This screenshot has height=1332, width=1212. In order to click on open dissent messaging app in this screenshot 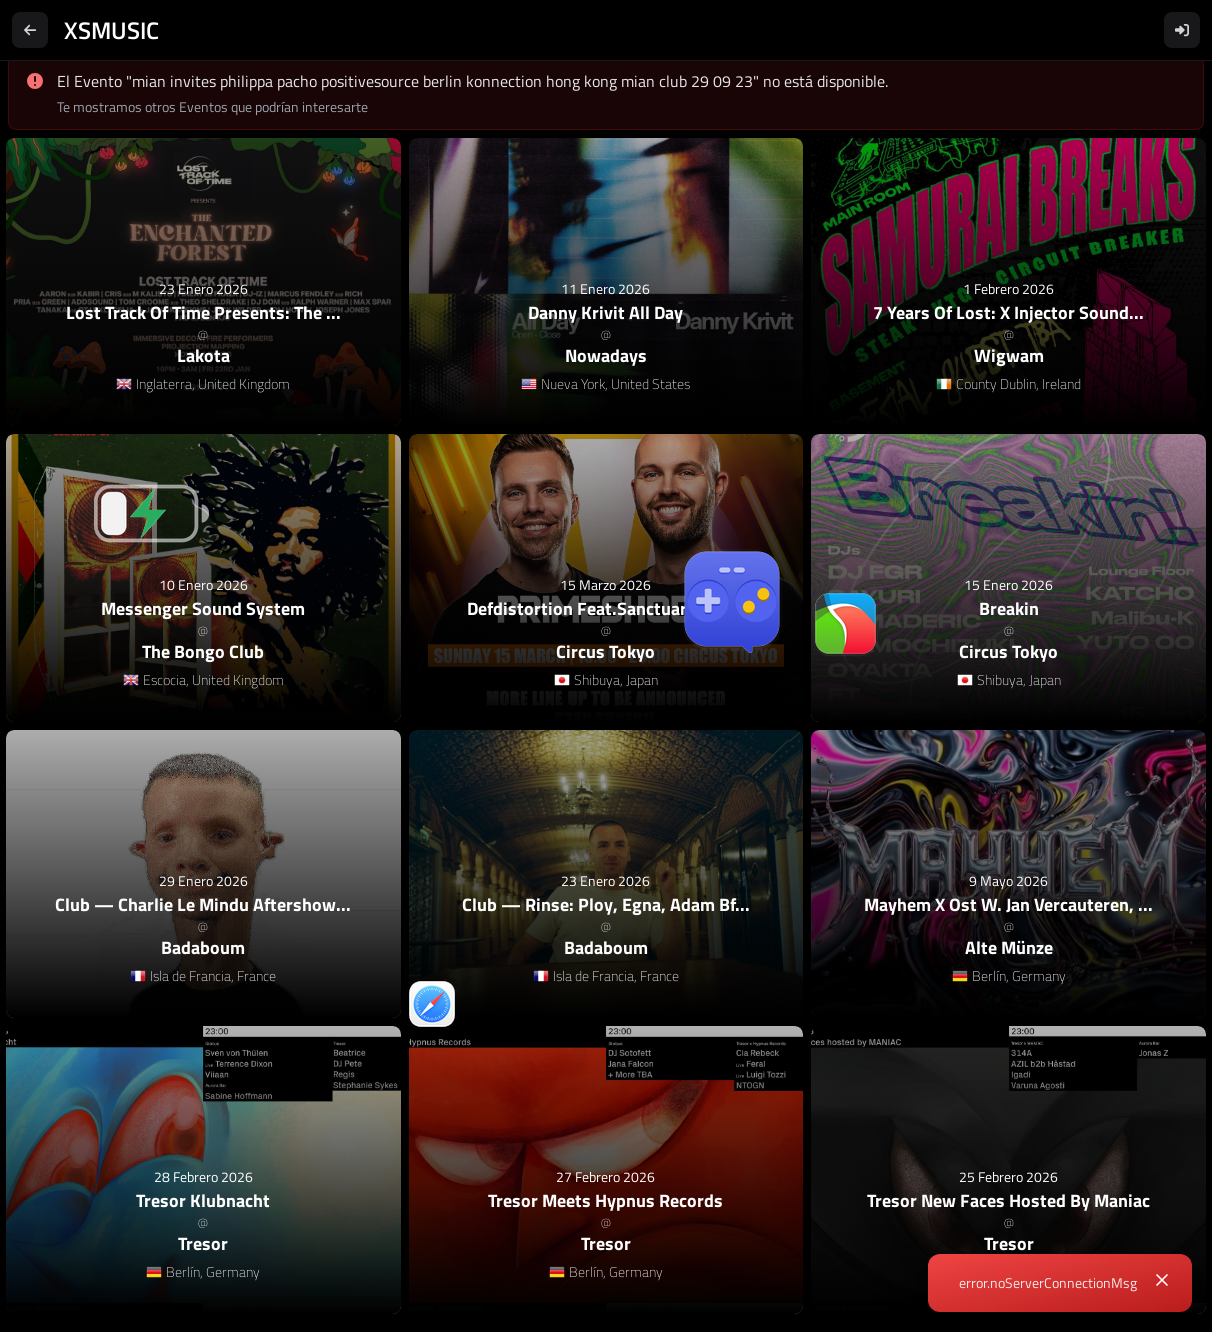, I will do `click(732, 599)`.